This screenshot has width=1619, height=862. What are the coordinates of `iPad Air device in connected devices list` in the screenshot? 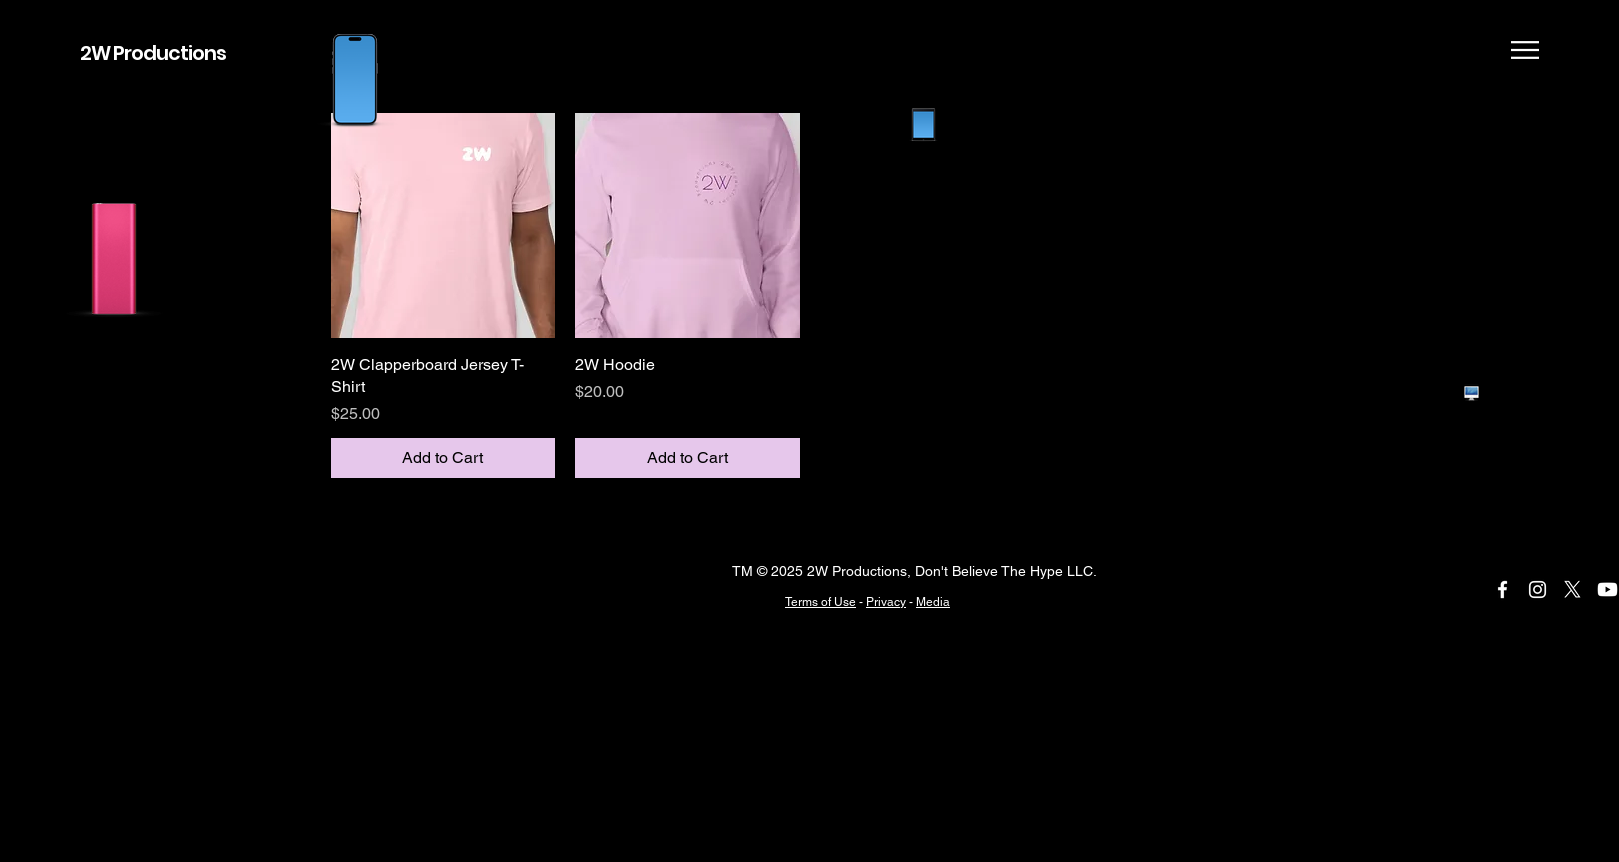 It's located at (923, 124).